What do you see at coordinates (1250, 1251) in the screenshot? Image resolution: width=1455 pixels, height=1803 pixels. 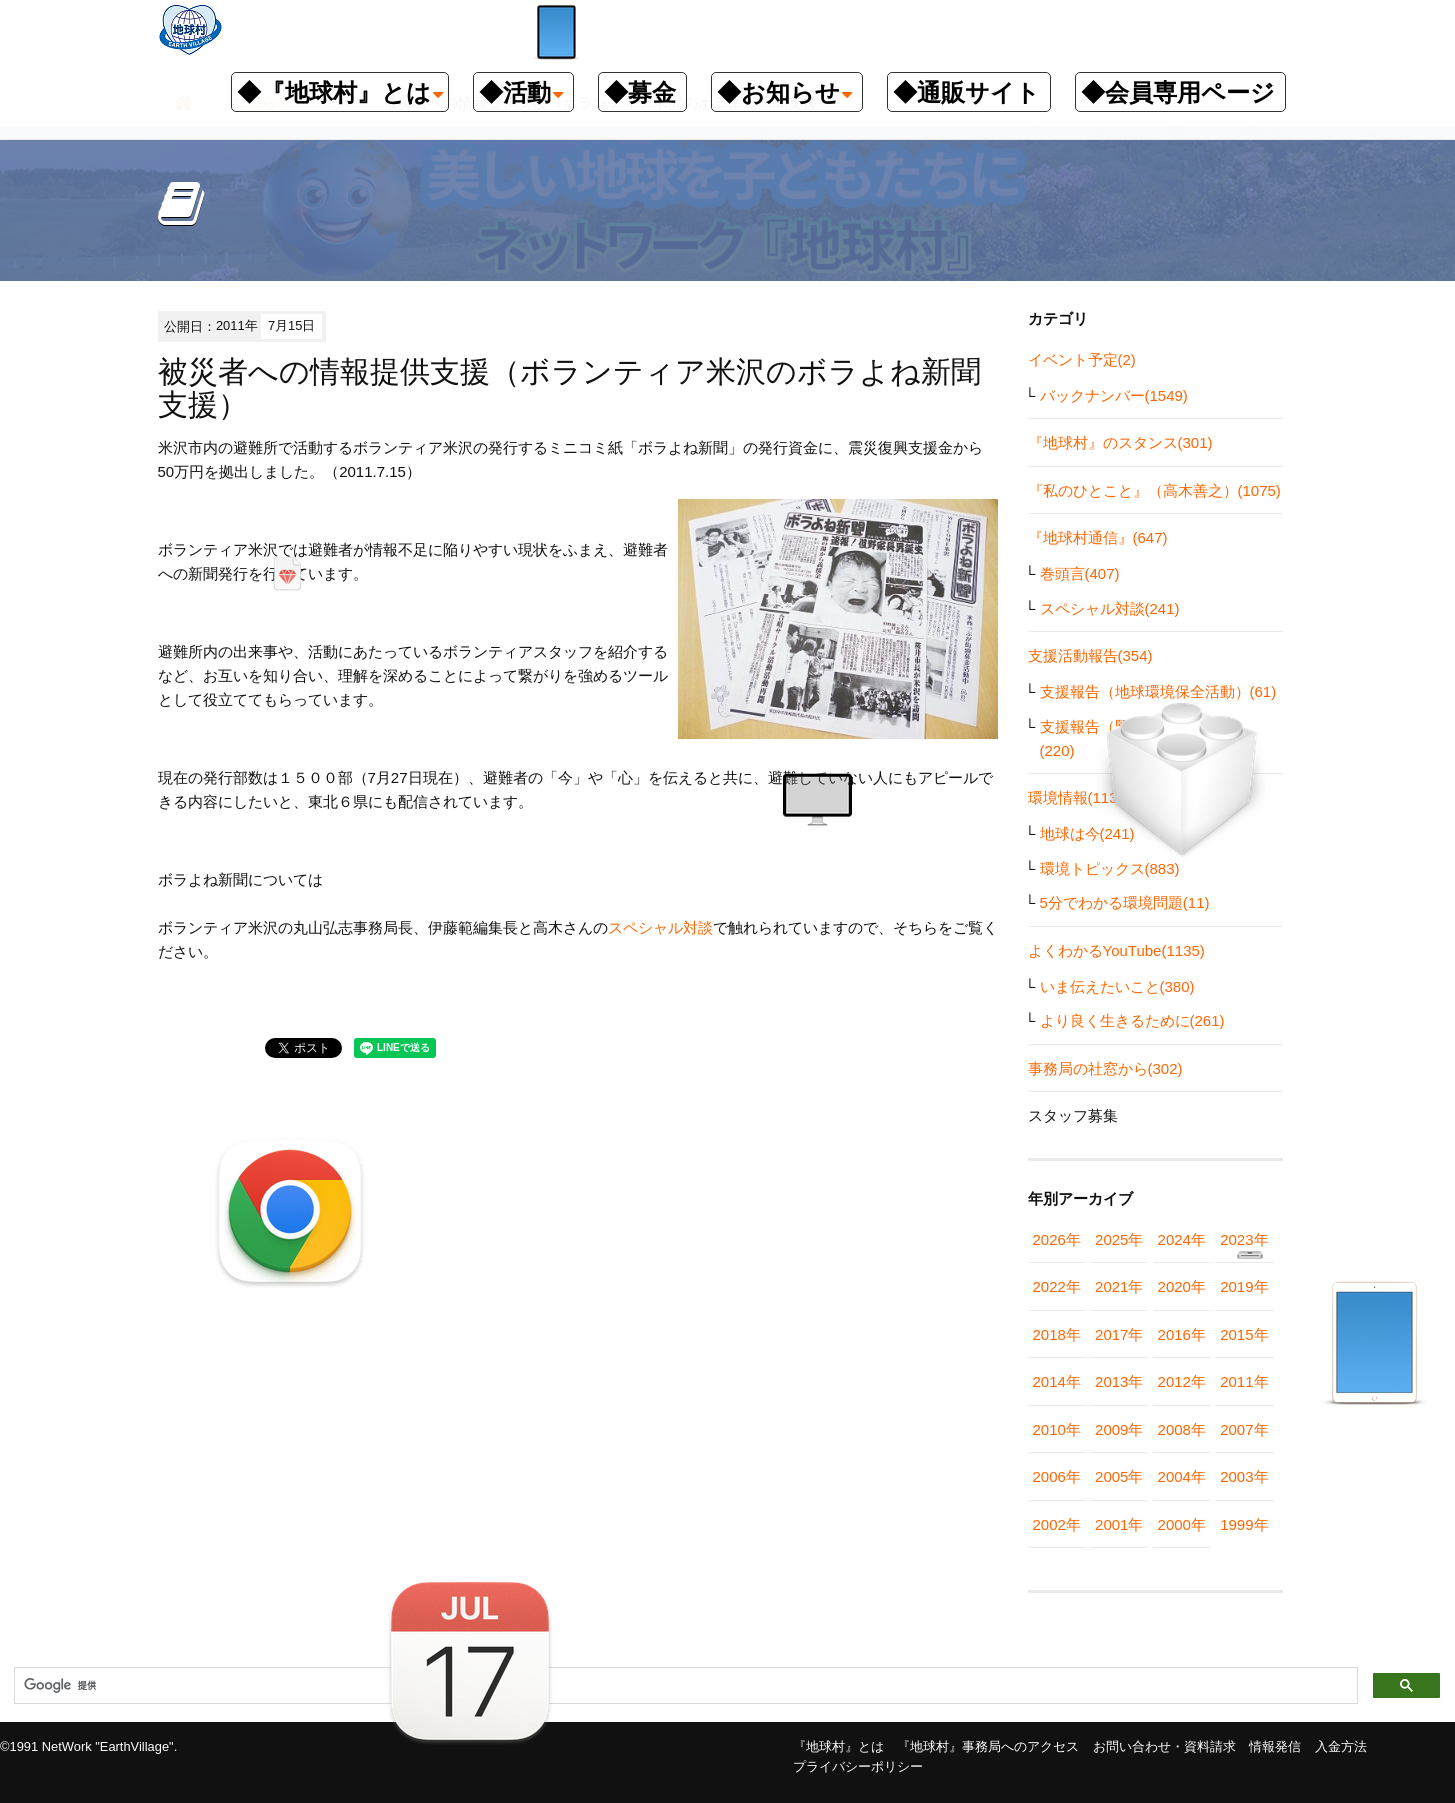 I see `represents a mac mini device in system settings` at bounding box center [1250, 1251].